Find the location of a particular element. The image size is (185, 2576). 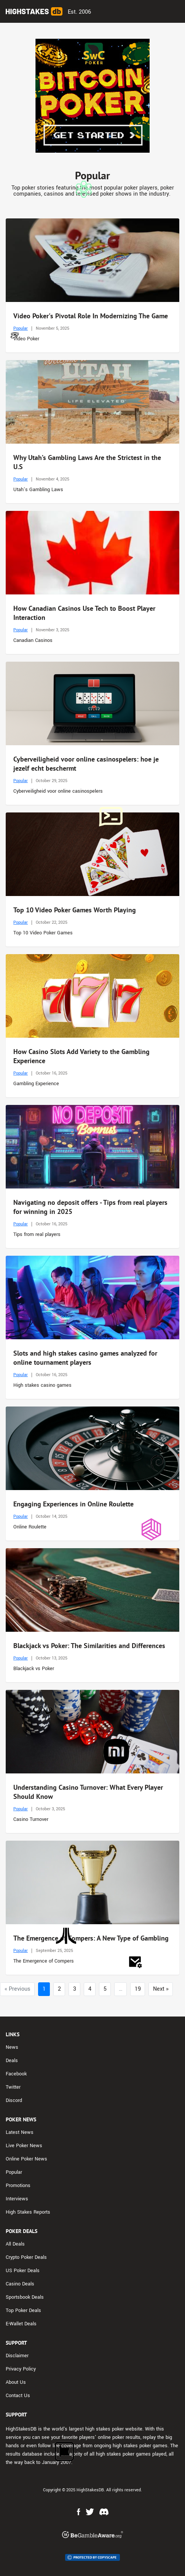

debian linux operating system logo is located at coordinates (157, 1463).